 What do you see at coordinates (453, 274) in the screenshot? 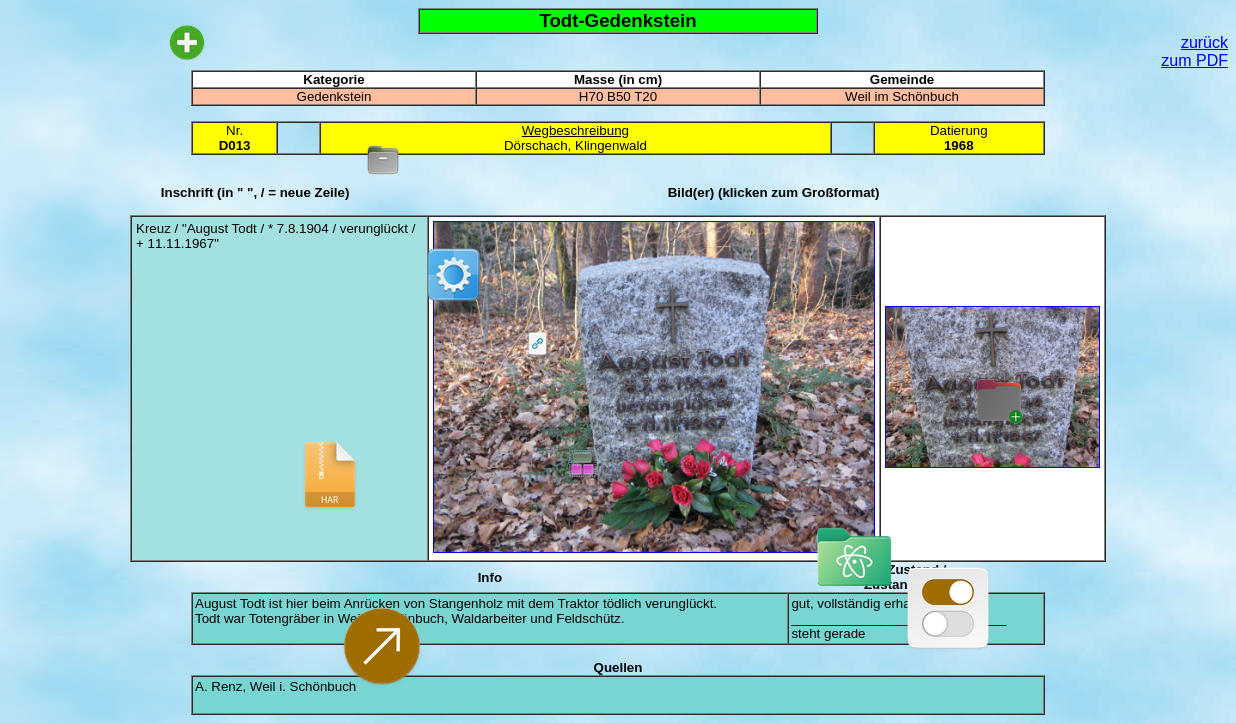
I see `open default applications settings` at bounding box center [453, 274].